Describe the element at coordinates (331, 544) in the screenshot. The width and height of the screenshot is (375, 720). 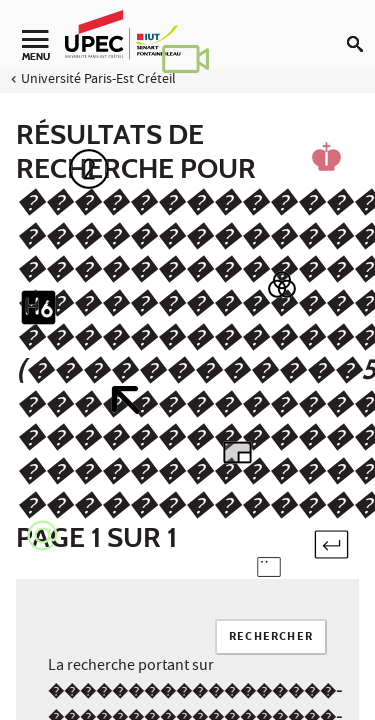
I see `press enter or return key` at that location.